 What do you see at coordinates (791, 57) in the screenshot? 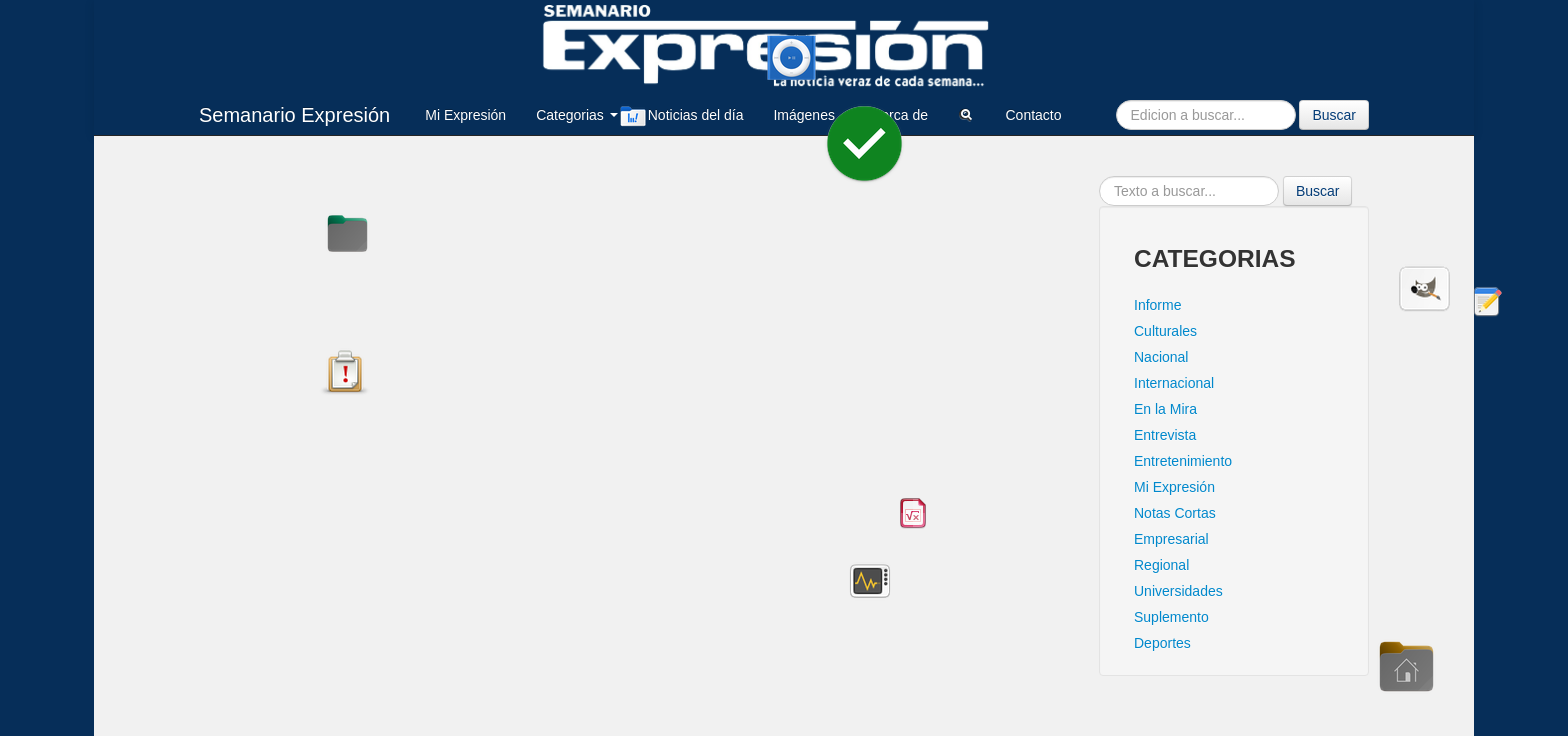
I see `iPod shuffle device connected` at bounding box center [791, 57].